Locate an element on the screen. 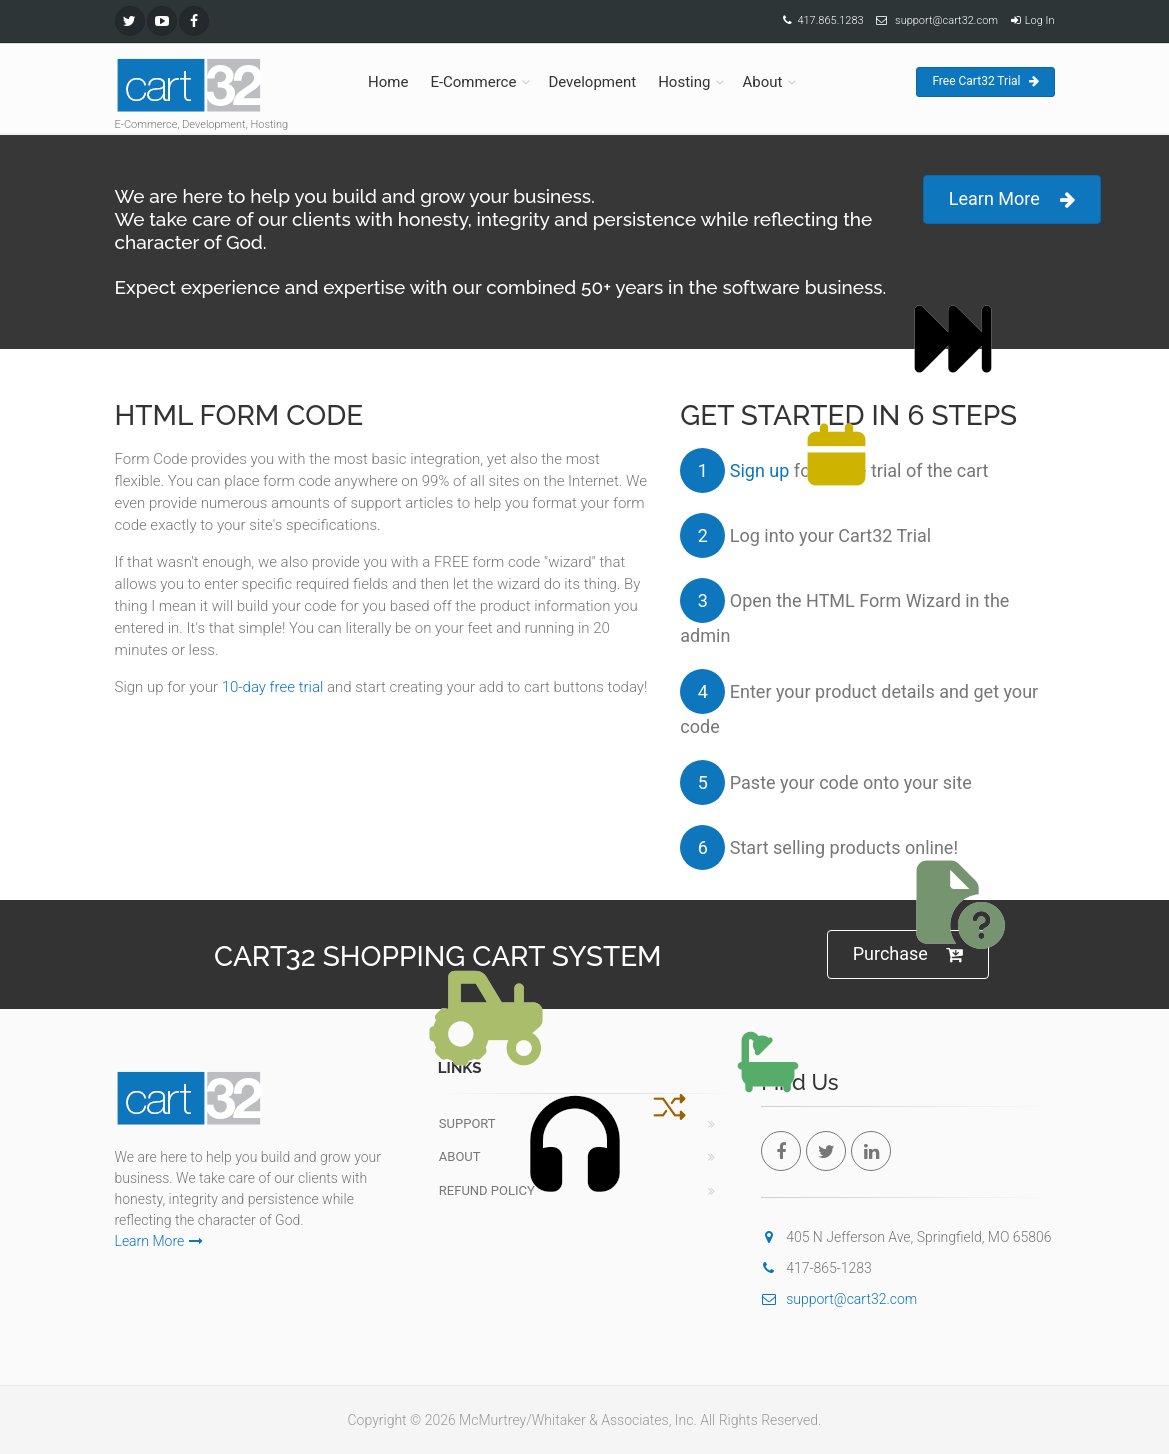 The height and width of the screenshot is (1454, 1169). view calendar or scheduled events is located at coordinates (836, 456).